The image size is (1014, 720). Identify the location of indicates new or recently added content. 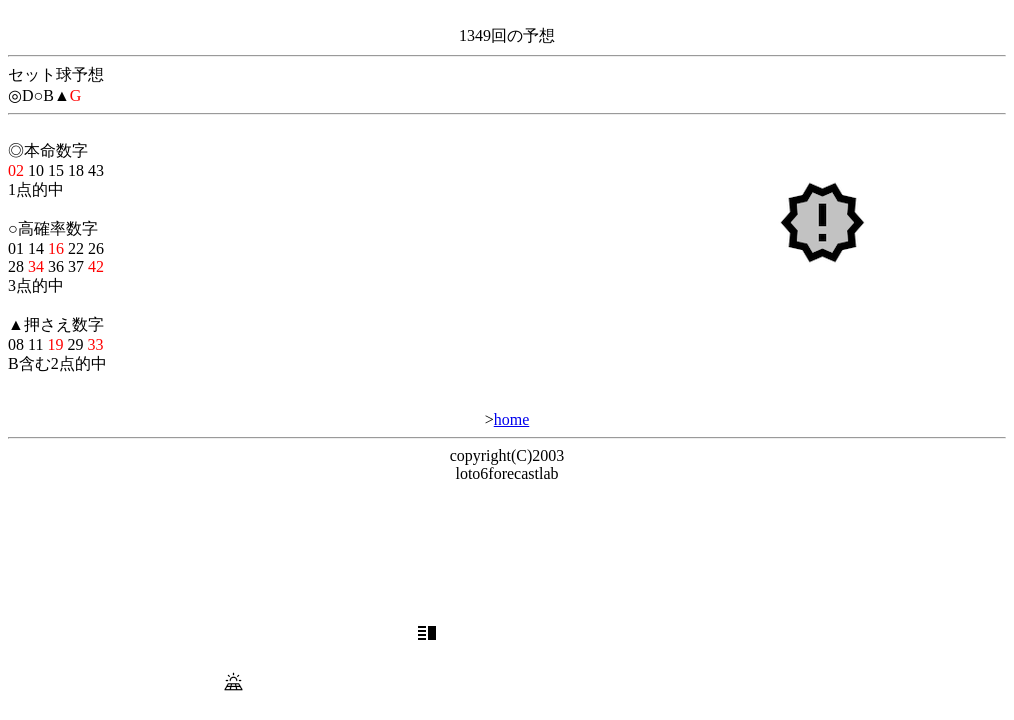
(822, 222).